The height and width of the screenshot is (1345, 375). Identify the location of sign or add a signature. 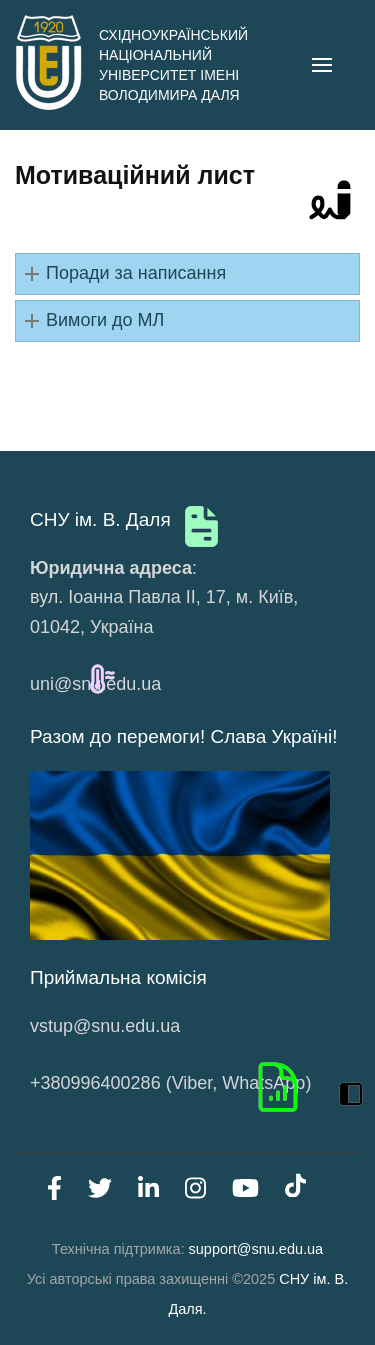
(331, 202).